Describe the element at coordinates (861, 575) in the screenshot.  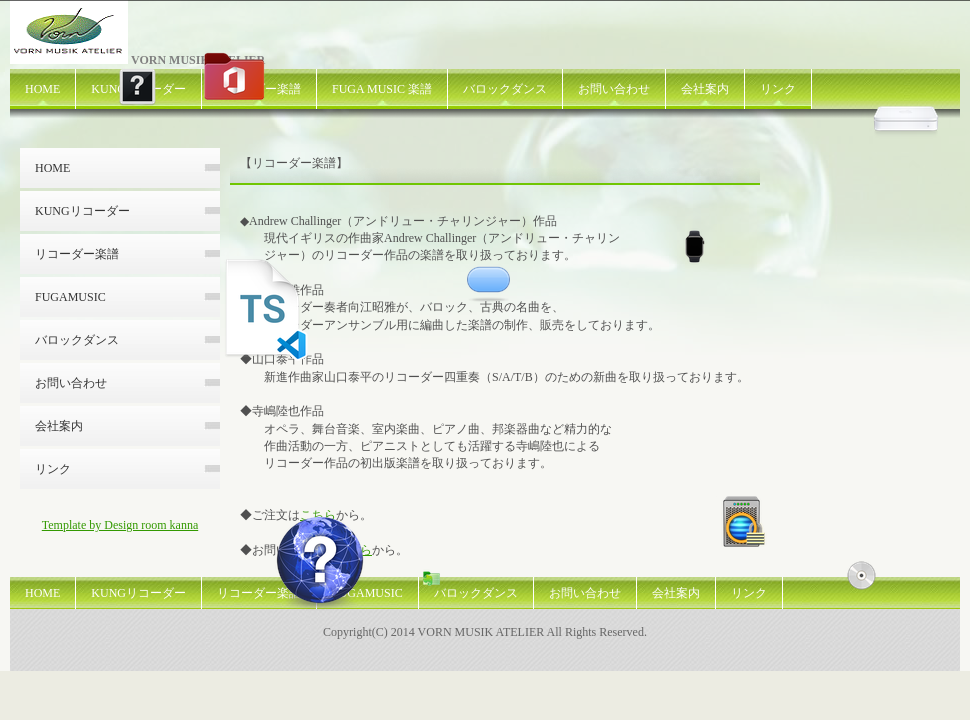
I see `indicates a blu-ray disc drive or media` at that location.